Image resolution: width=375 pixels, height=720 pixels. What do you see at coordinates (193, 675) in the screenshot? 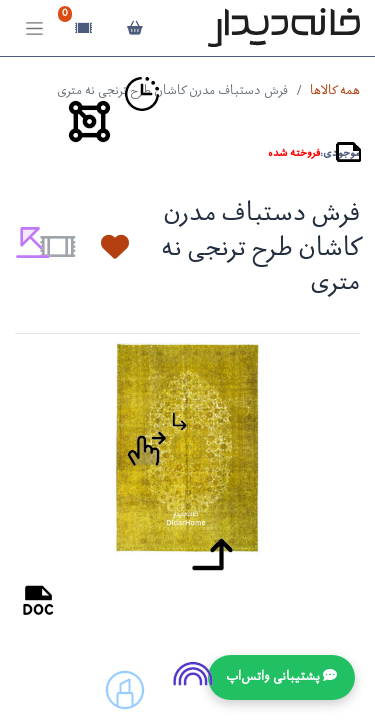
I see `indicates LGBTQ+ or pride-related content` at bounding box center [193, 675].